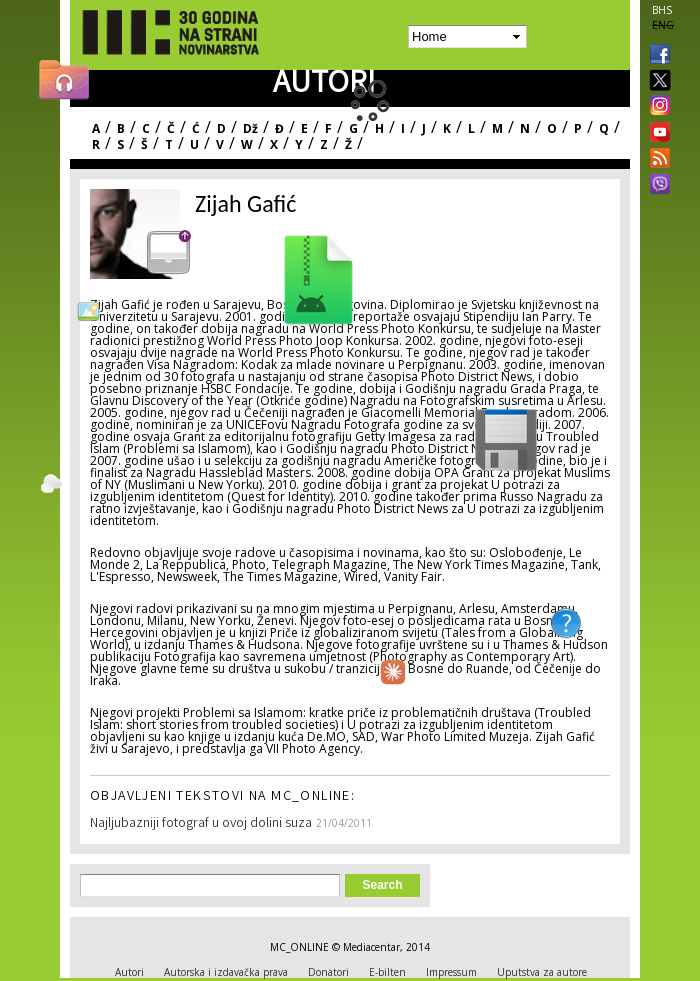  What do you see at coordinates (318, 281) in the screenshot?
I see `an android application package file` at bounding box center [318, 281].